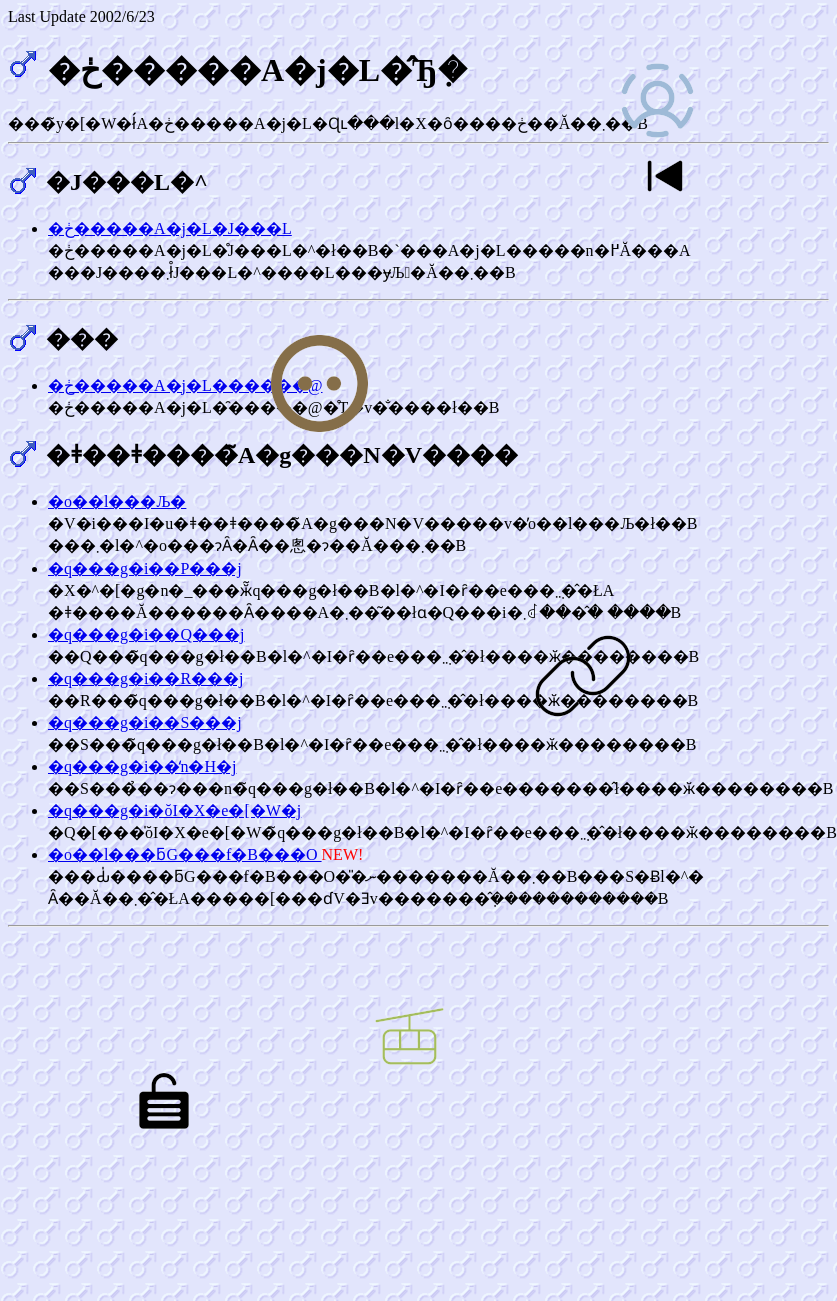  I want to click on unlocked or unsecured state, so click(164, 1104).